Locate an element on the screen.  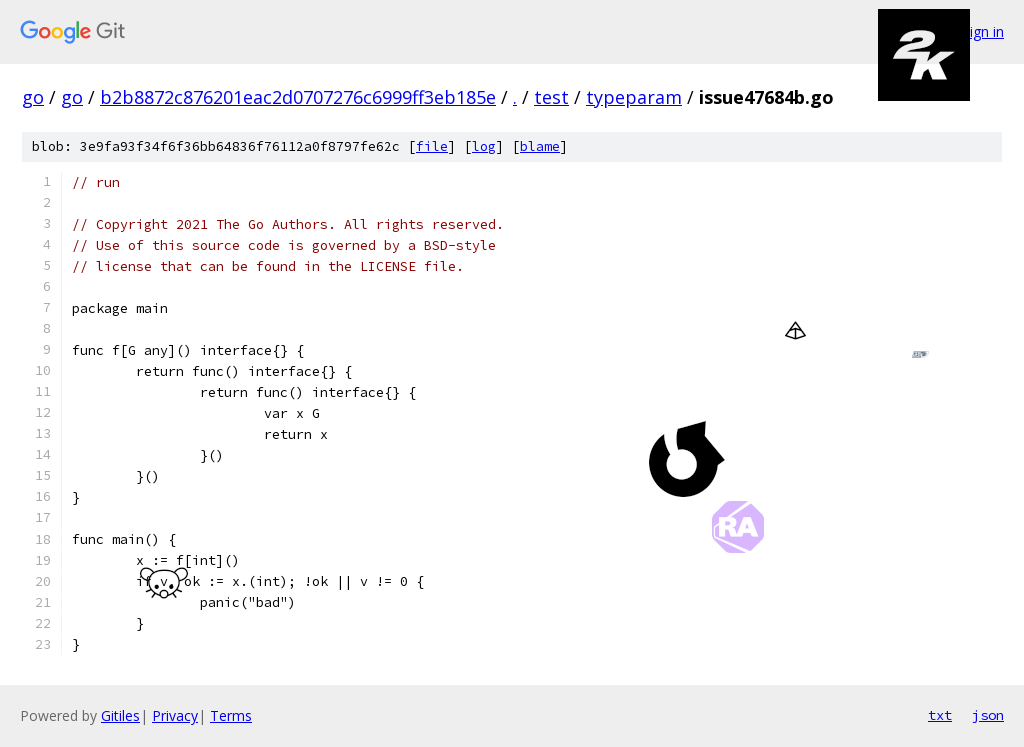
open the Lemmy app is located at coordinates (164, 583).